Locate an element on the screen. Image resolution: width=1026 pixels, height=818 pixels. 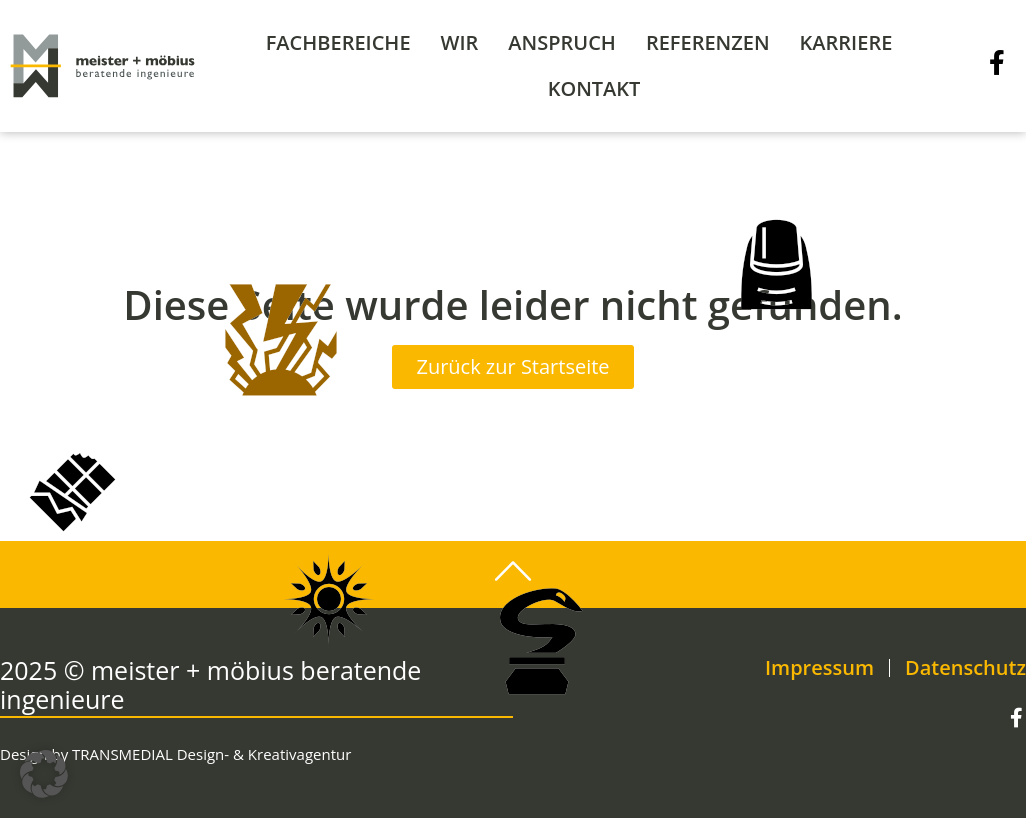
indicates a fire and ice element or dual-type ability is located at coordinates (329, 599).